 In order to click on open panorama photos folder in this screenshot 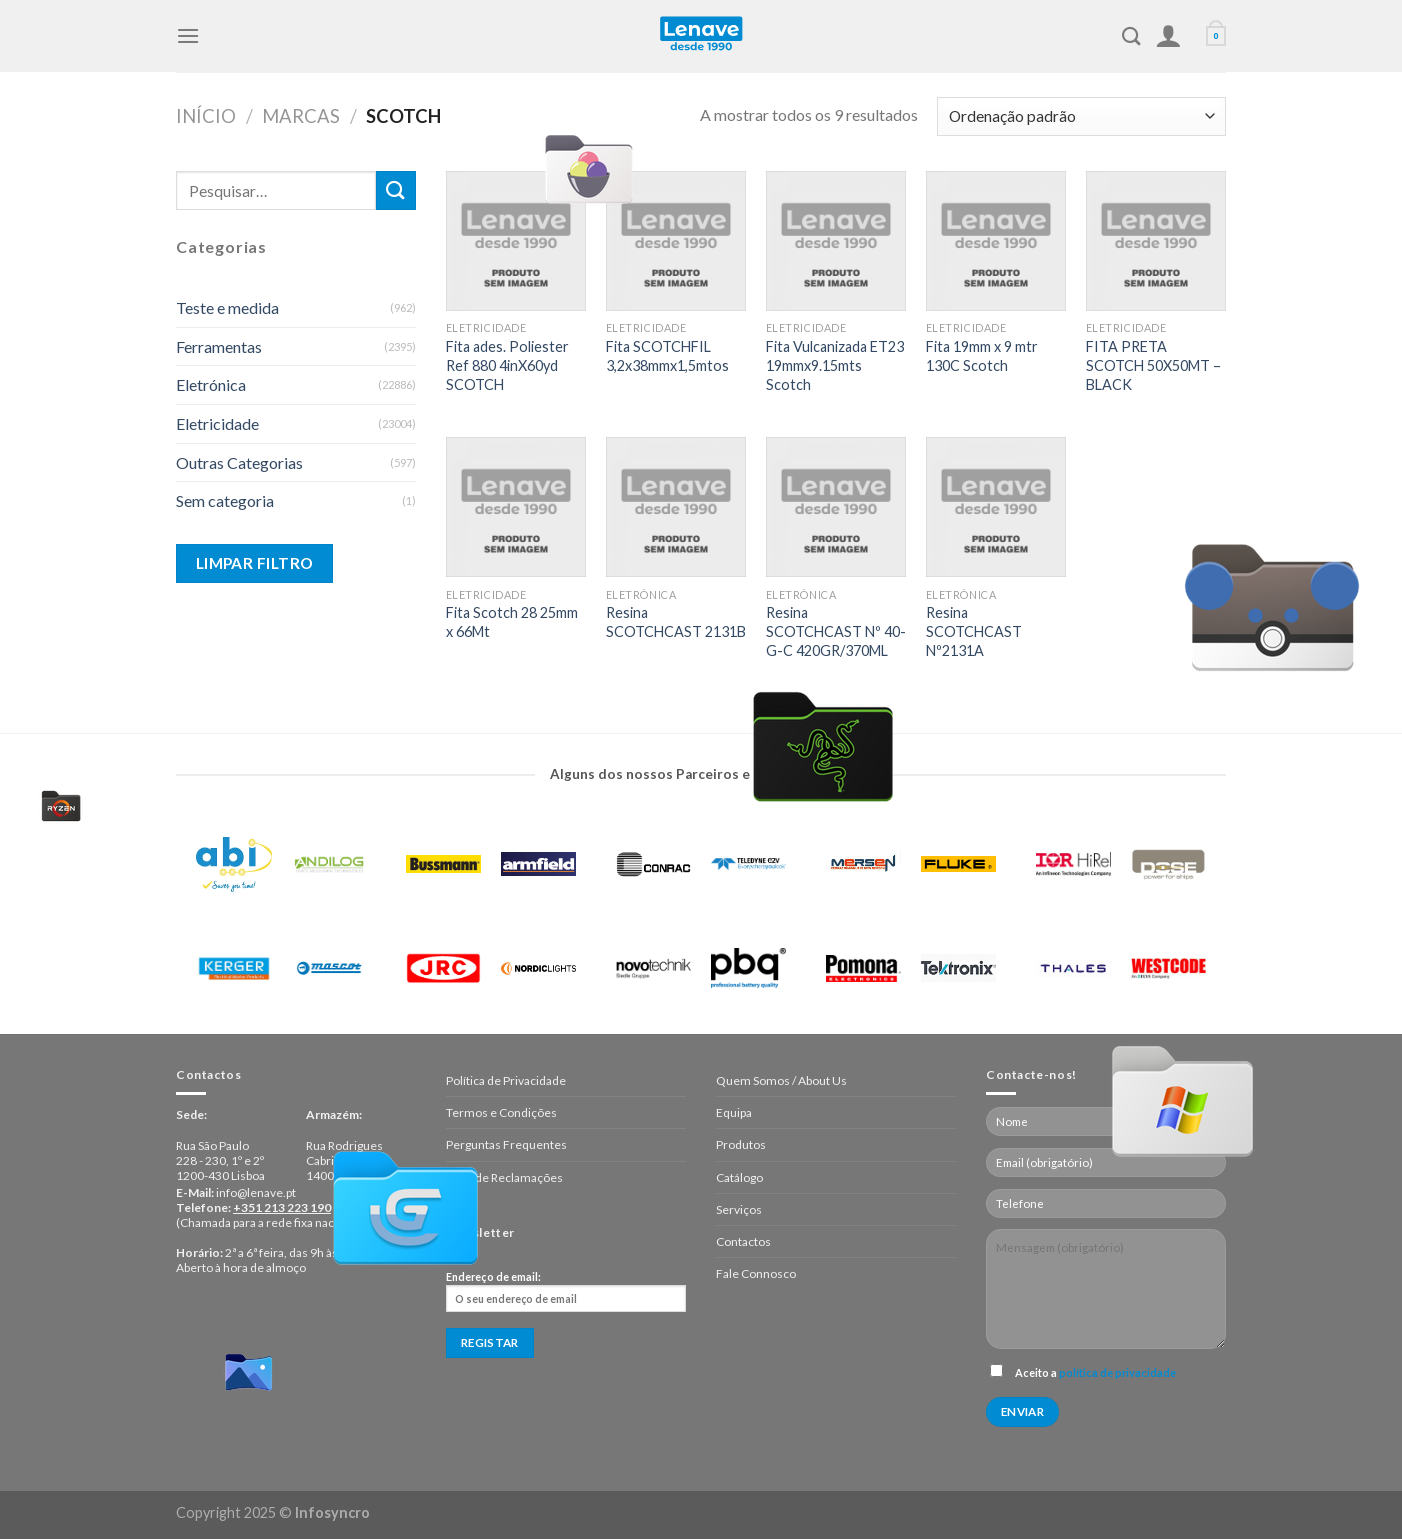, I will do `click(248, 1373)`.